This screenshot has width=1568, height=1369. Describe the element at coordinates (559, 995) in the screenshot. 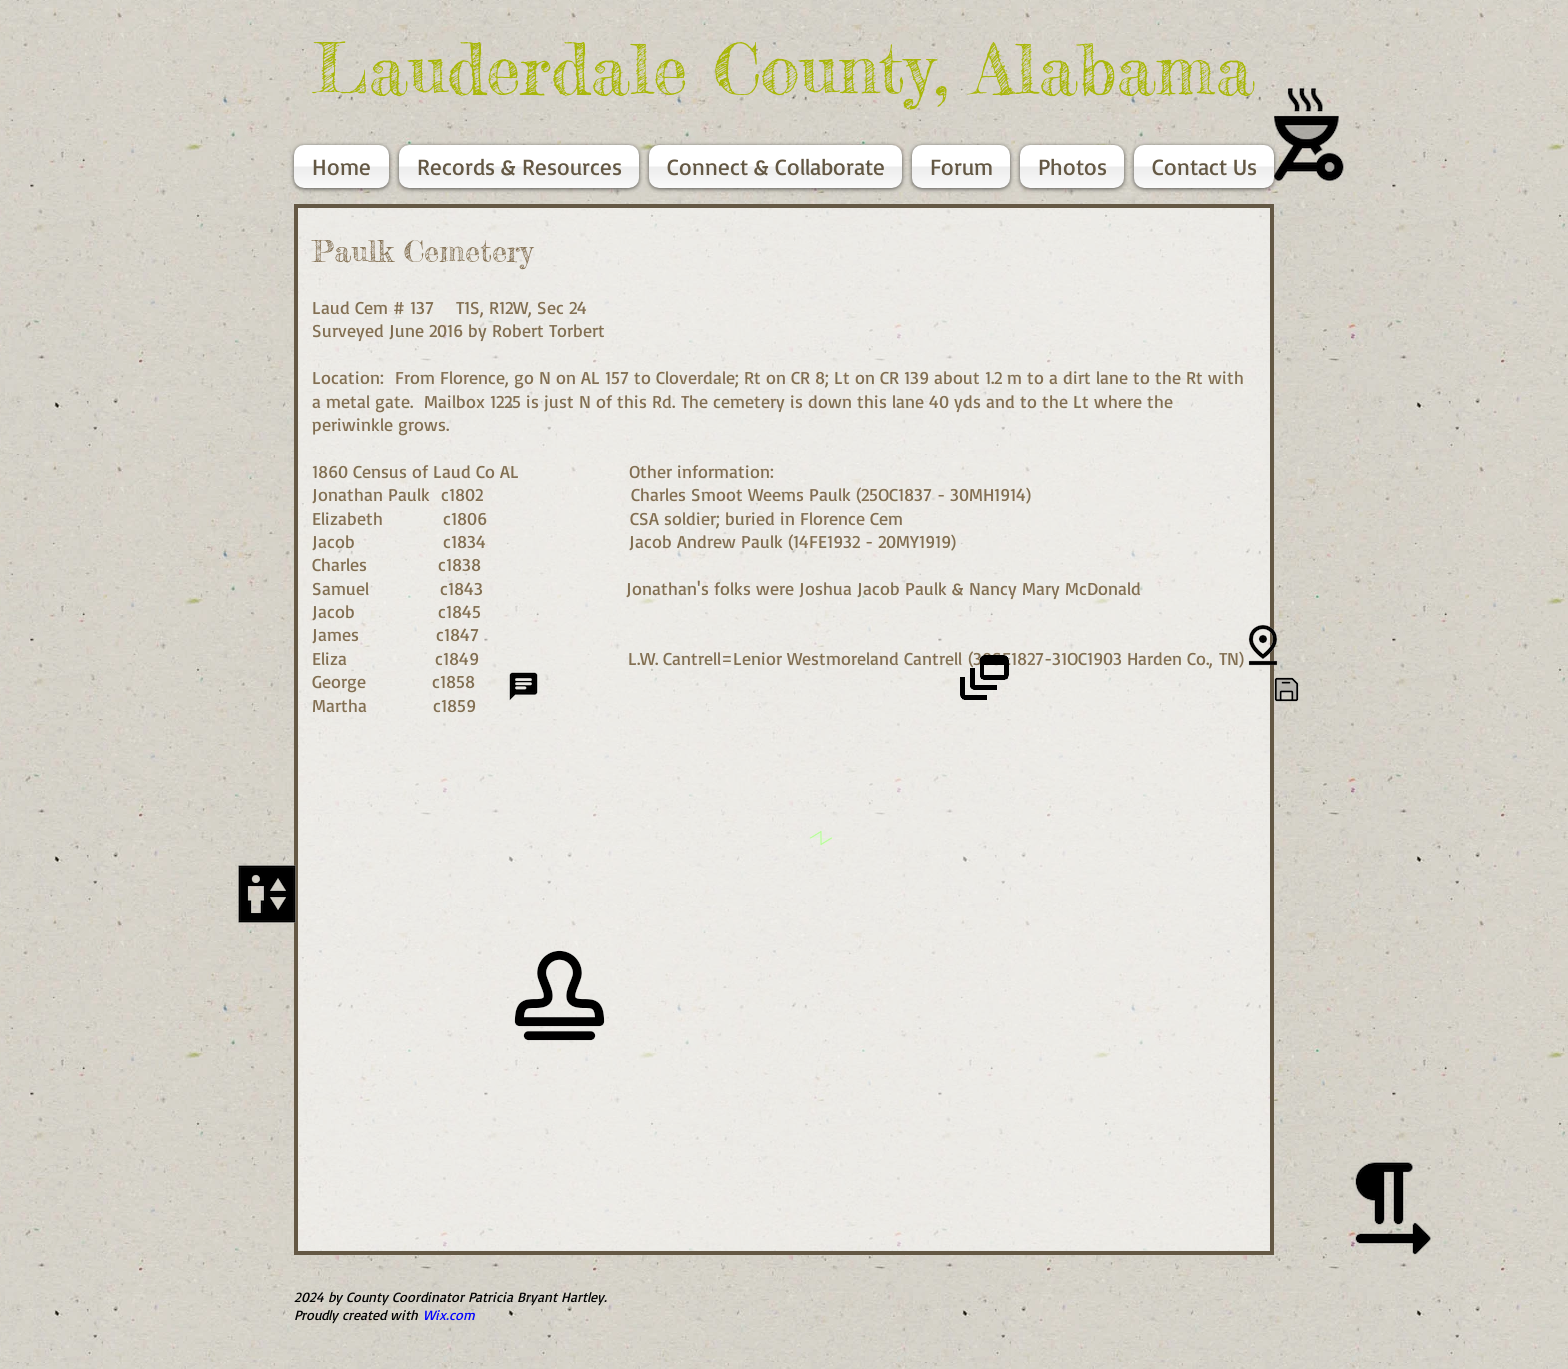

I see `apply a stamp or approval mark` at that location.